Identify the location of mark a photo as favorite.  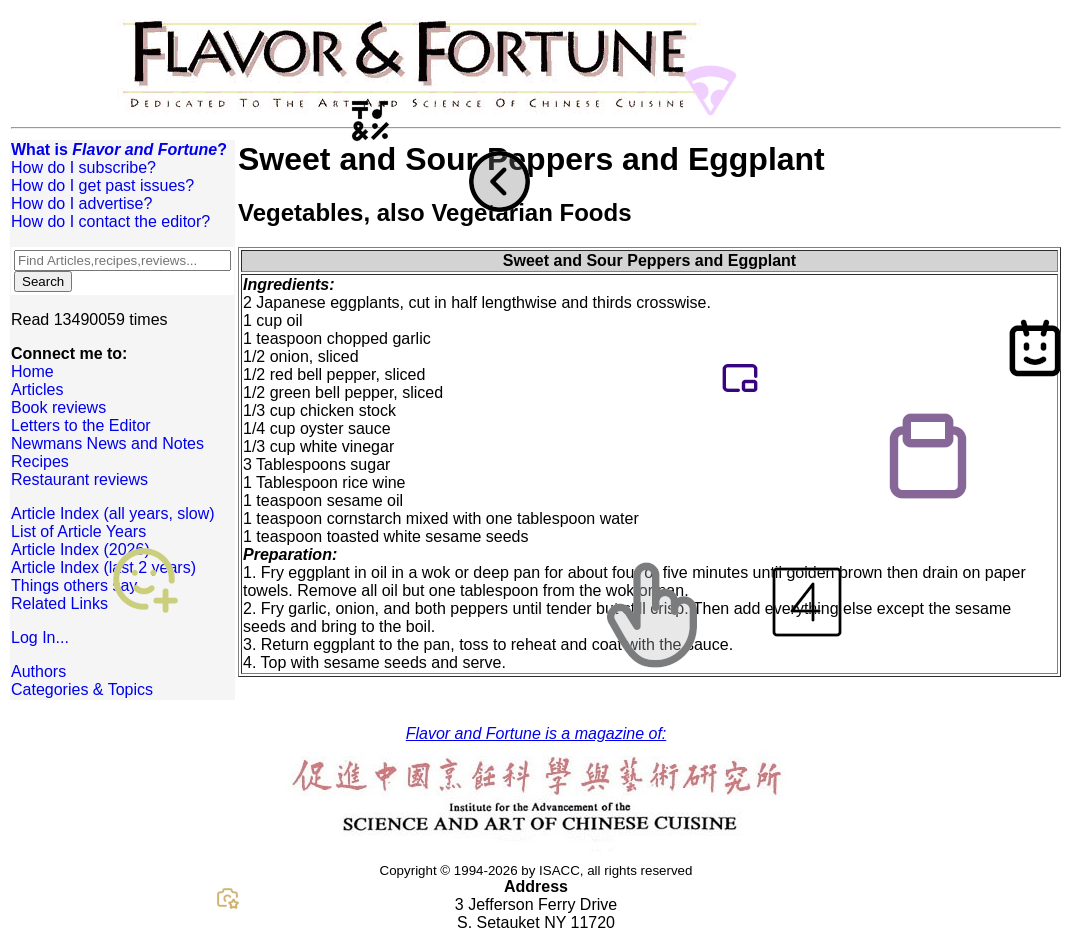
(227, 897).